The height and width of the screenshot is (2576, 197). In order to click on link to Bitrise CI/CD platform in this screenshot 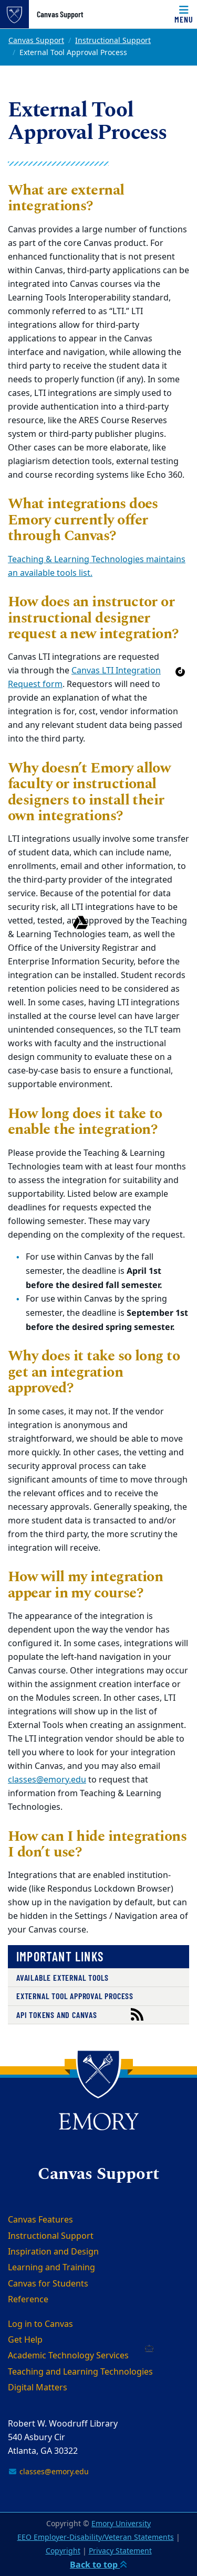, I will do `click(149, 2348)`.